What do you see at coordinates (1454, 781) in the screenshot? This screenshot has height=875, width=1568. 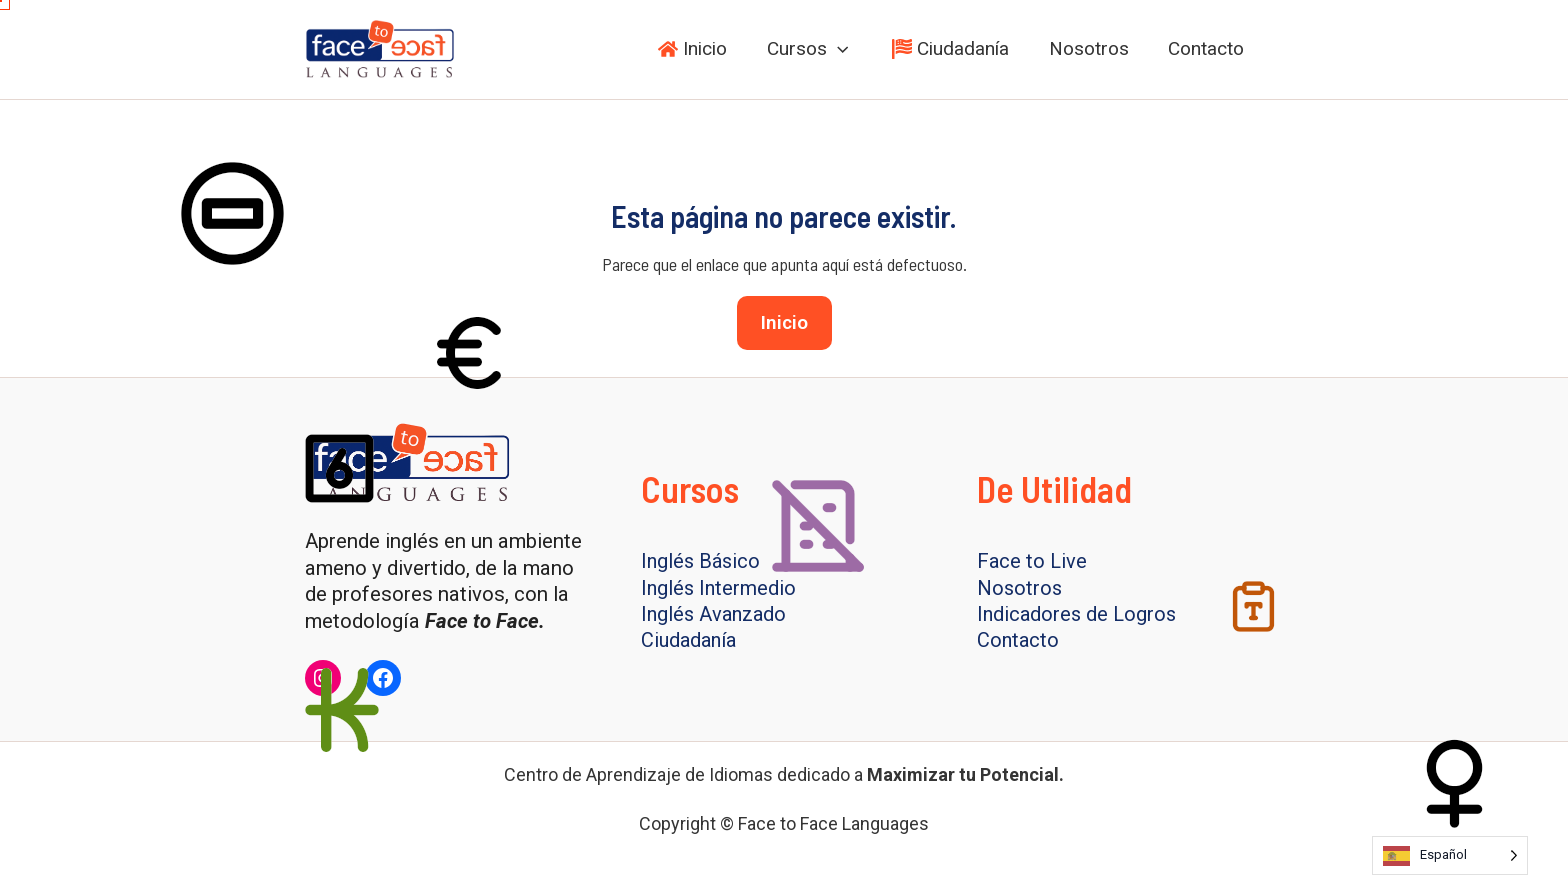 I see `select femme gender identity` at bounding box center [1454, 781].